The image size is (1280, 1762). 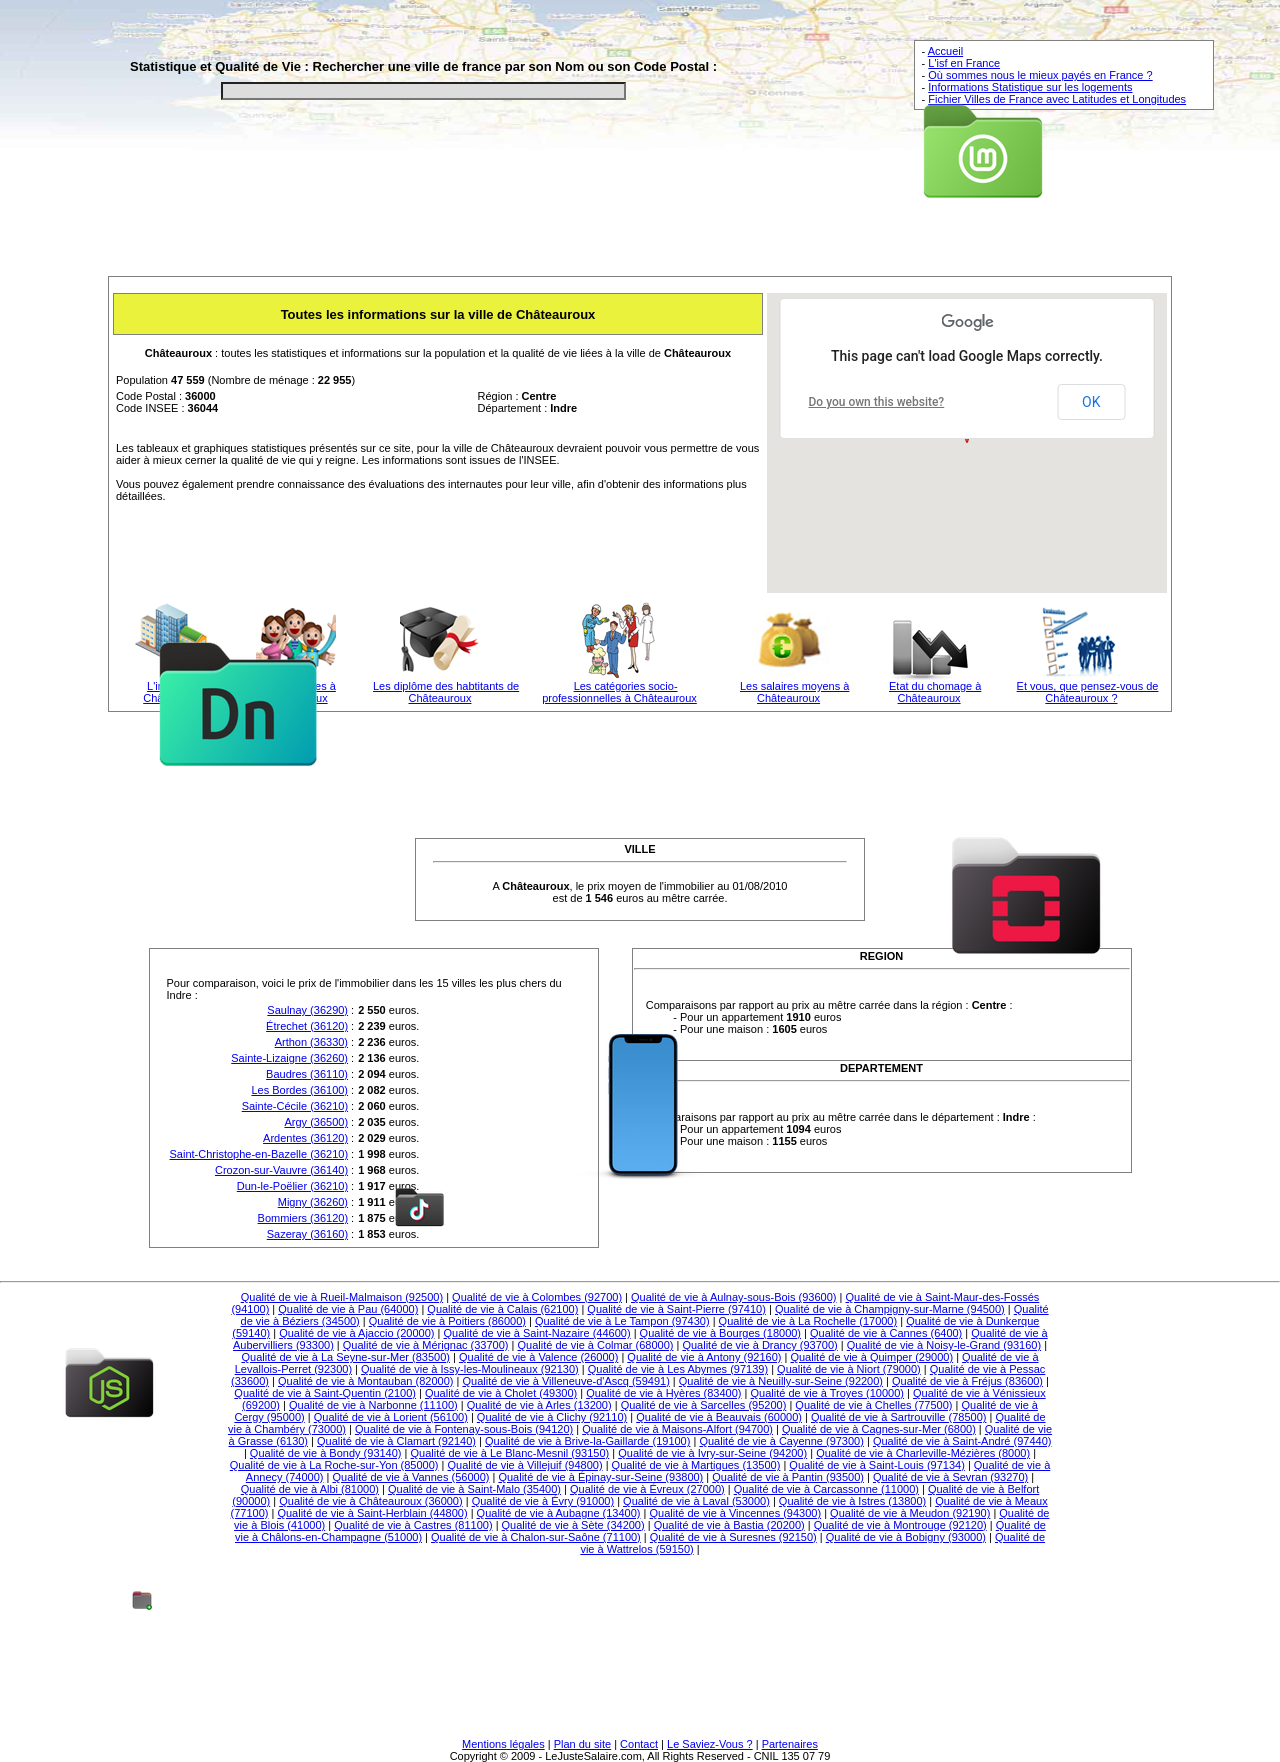 What do you see at coordinates (109, 1385) in the screenshot?
I see `folder containing node.js project files` at bounding box center [109, 1385].